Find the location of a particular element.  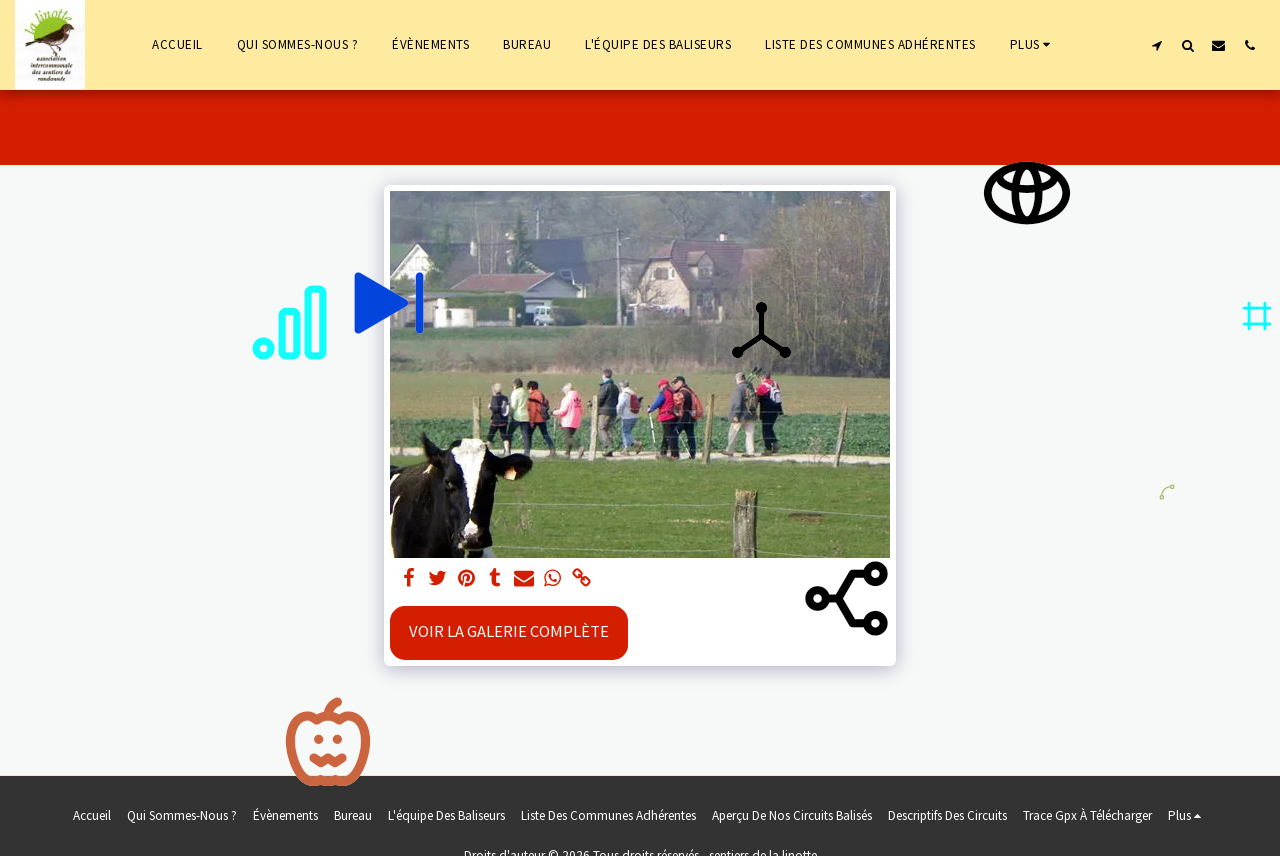

access halloween-themed content or settings is located at coordinates (328, 744).